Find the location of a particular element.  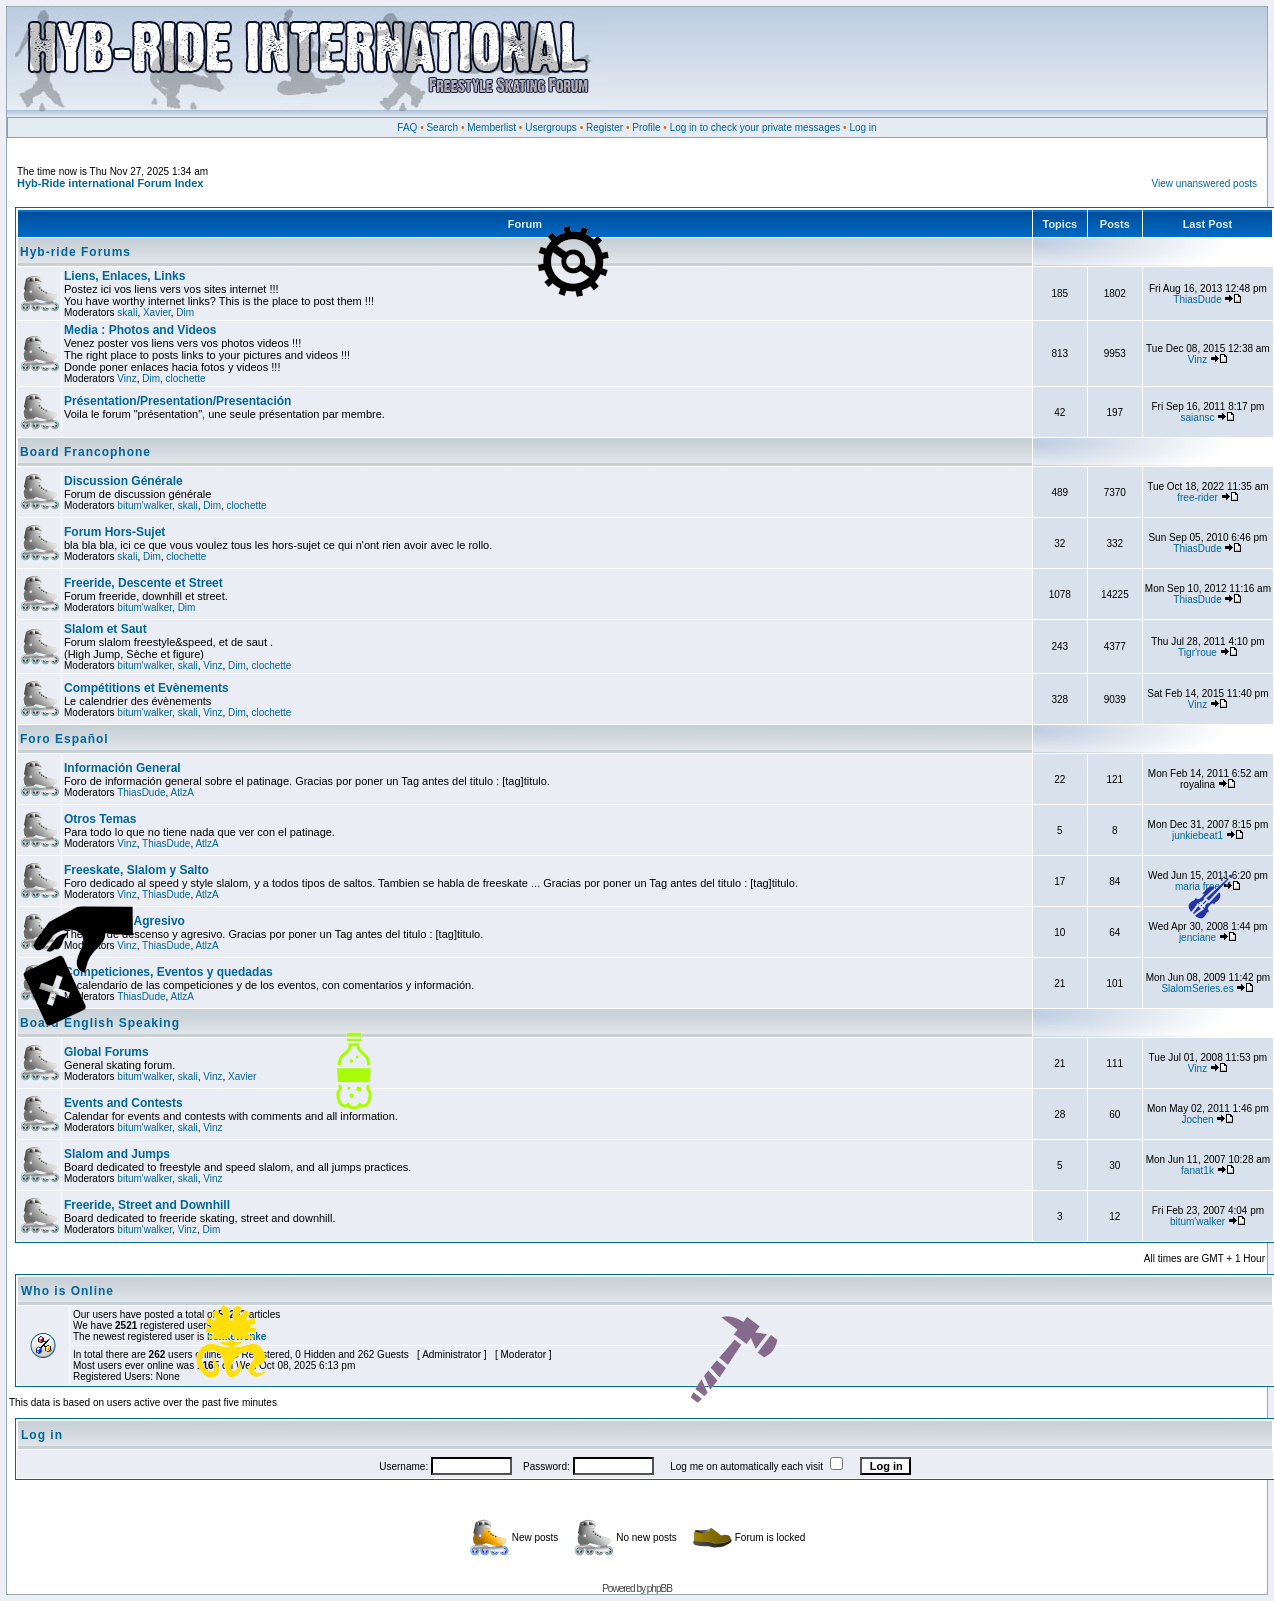

indicates mind control or psychic abilities is located at coordinates (231, 1342).